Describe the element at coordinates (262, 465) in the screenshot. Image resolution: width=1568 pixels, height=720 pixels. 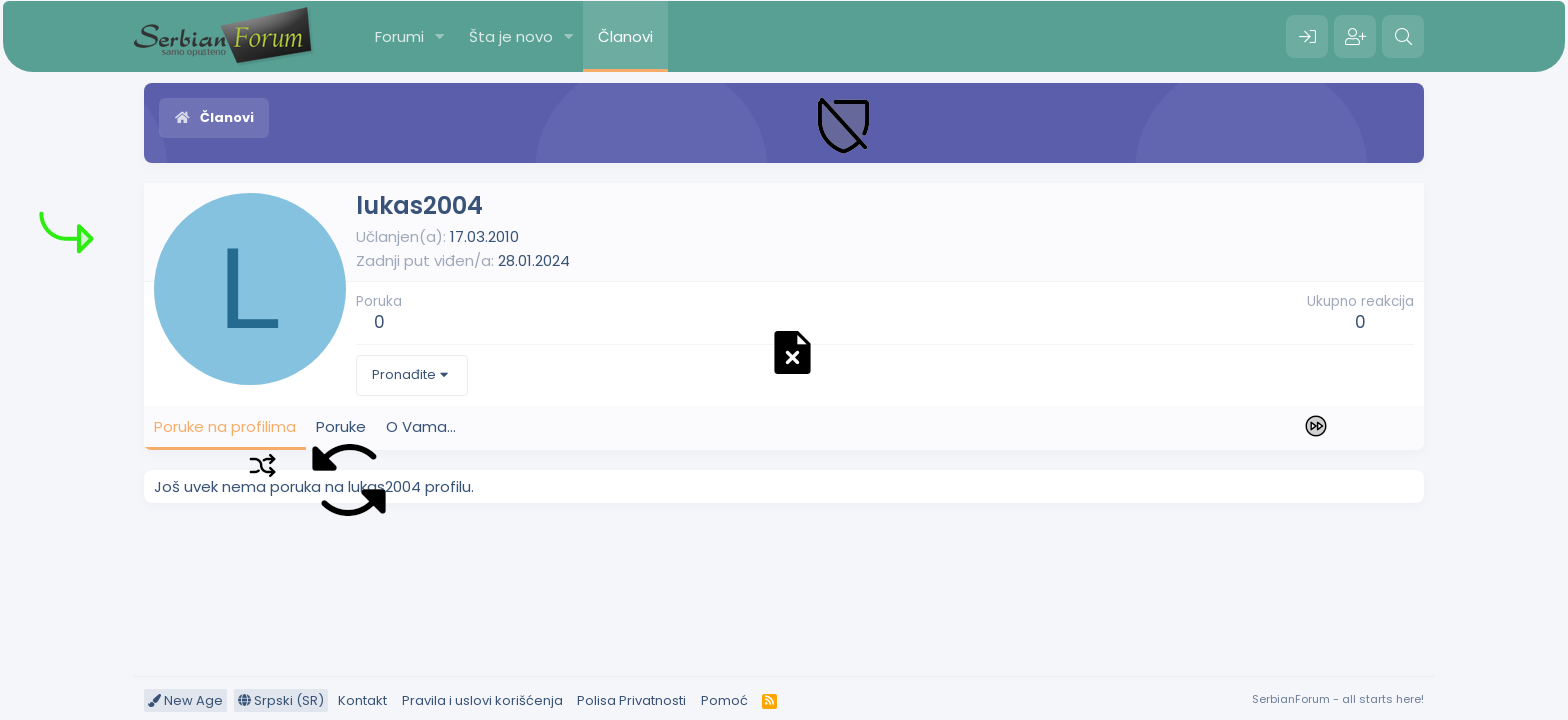
I see `shuffle or randomize playback order` at that location.